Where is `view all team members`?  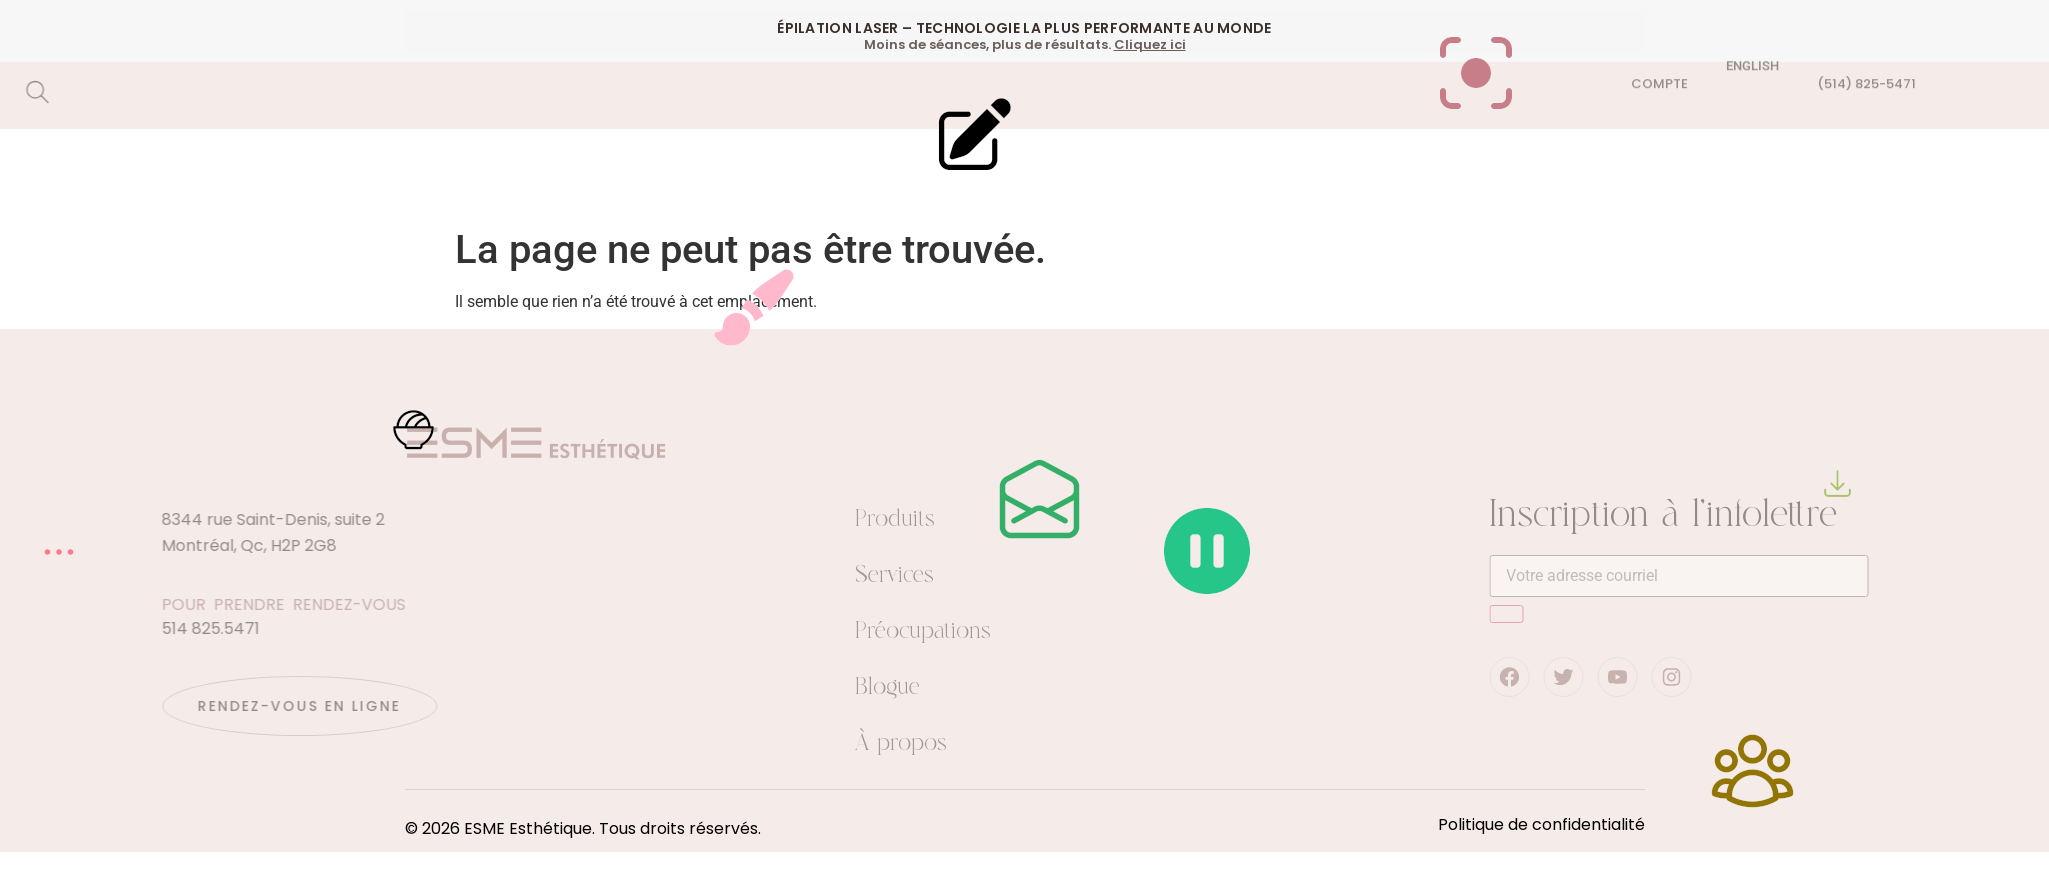 view all team members is located at coordinates (1752, 769).